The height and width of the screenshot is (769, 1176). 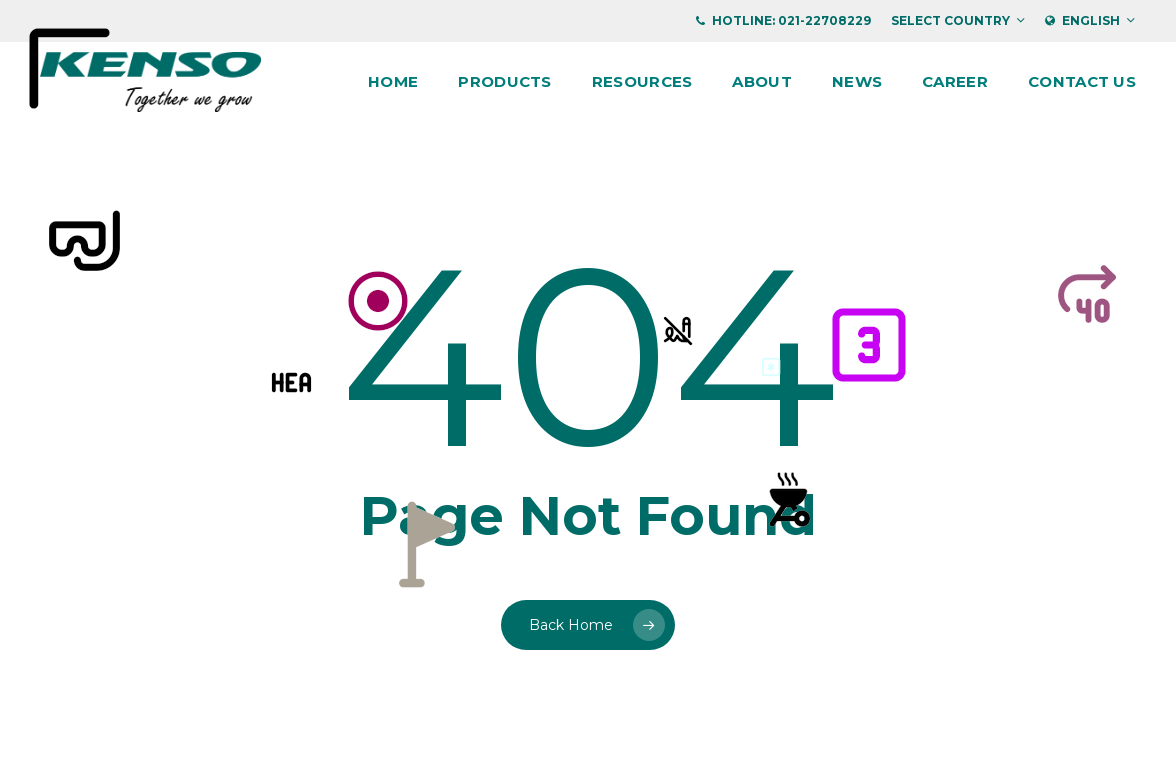 I want to click on access scuba diving or snorkeling activities, so click(x=84, y=242).